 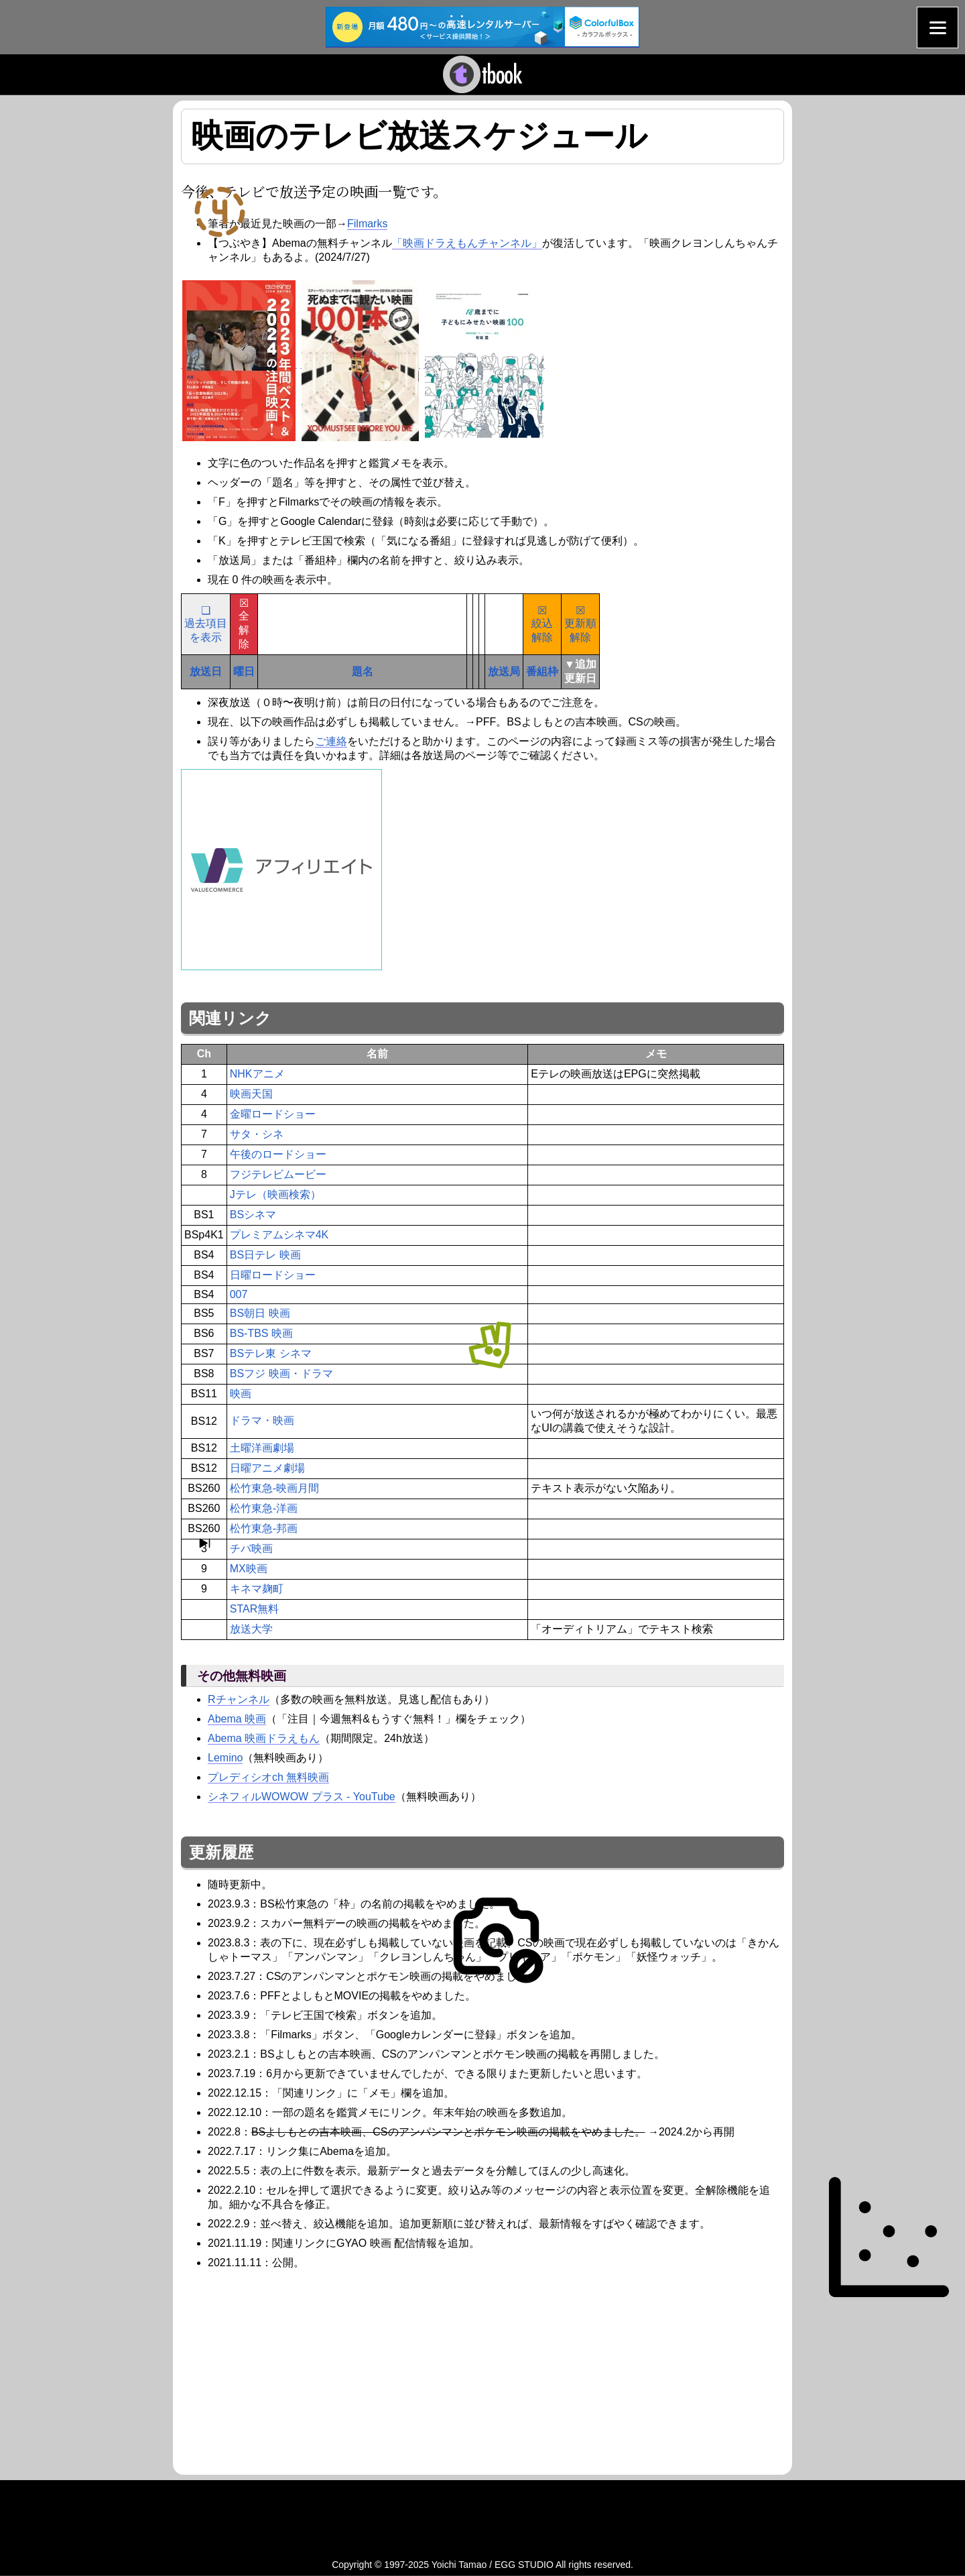 What do you see at coordinates (204, 1543) in the screenshot?
I see `skip to the next track` at bounding box center [204, 1543].